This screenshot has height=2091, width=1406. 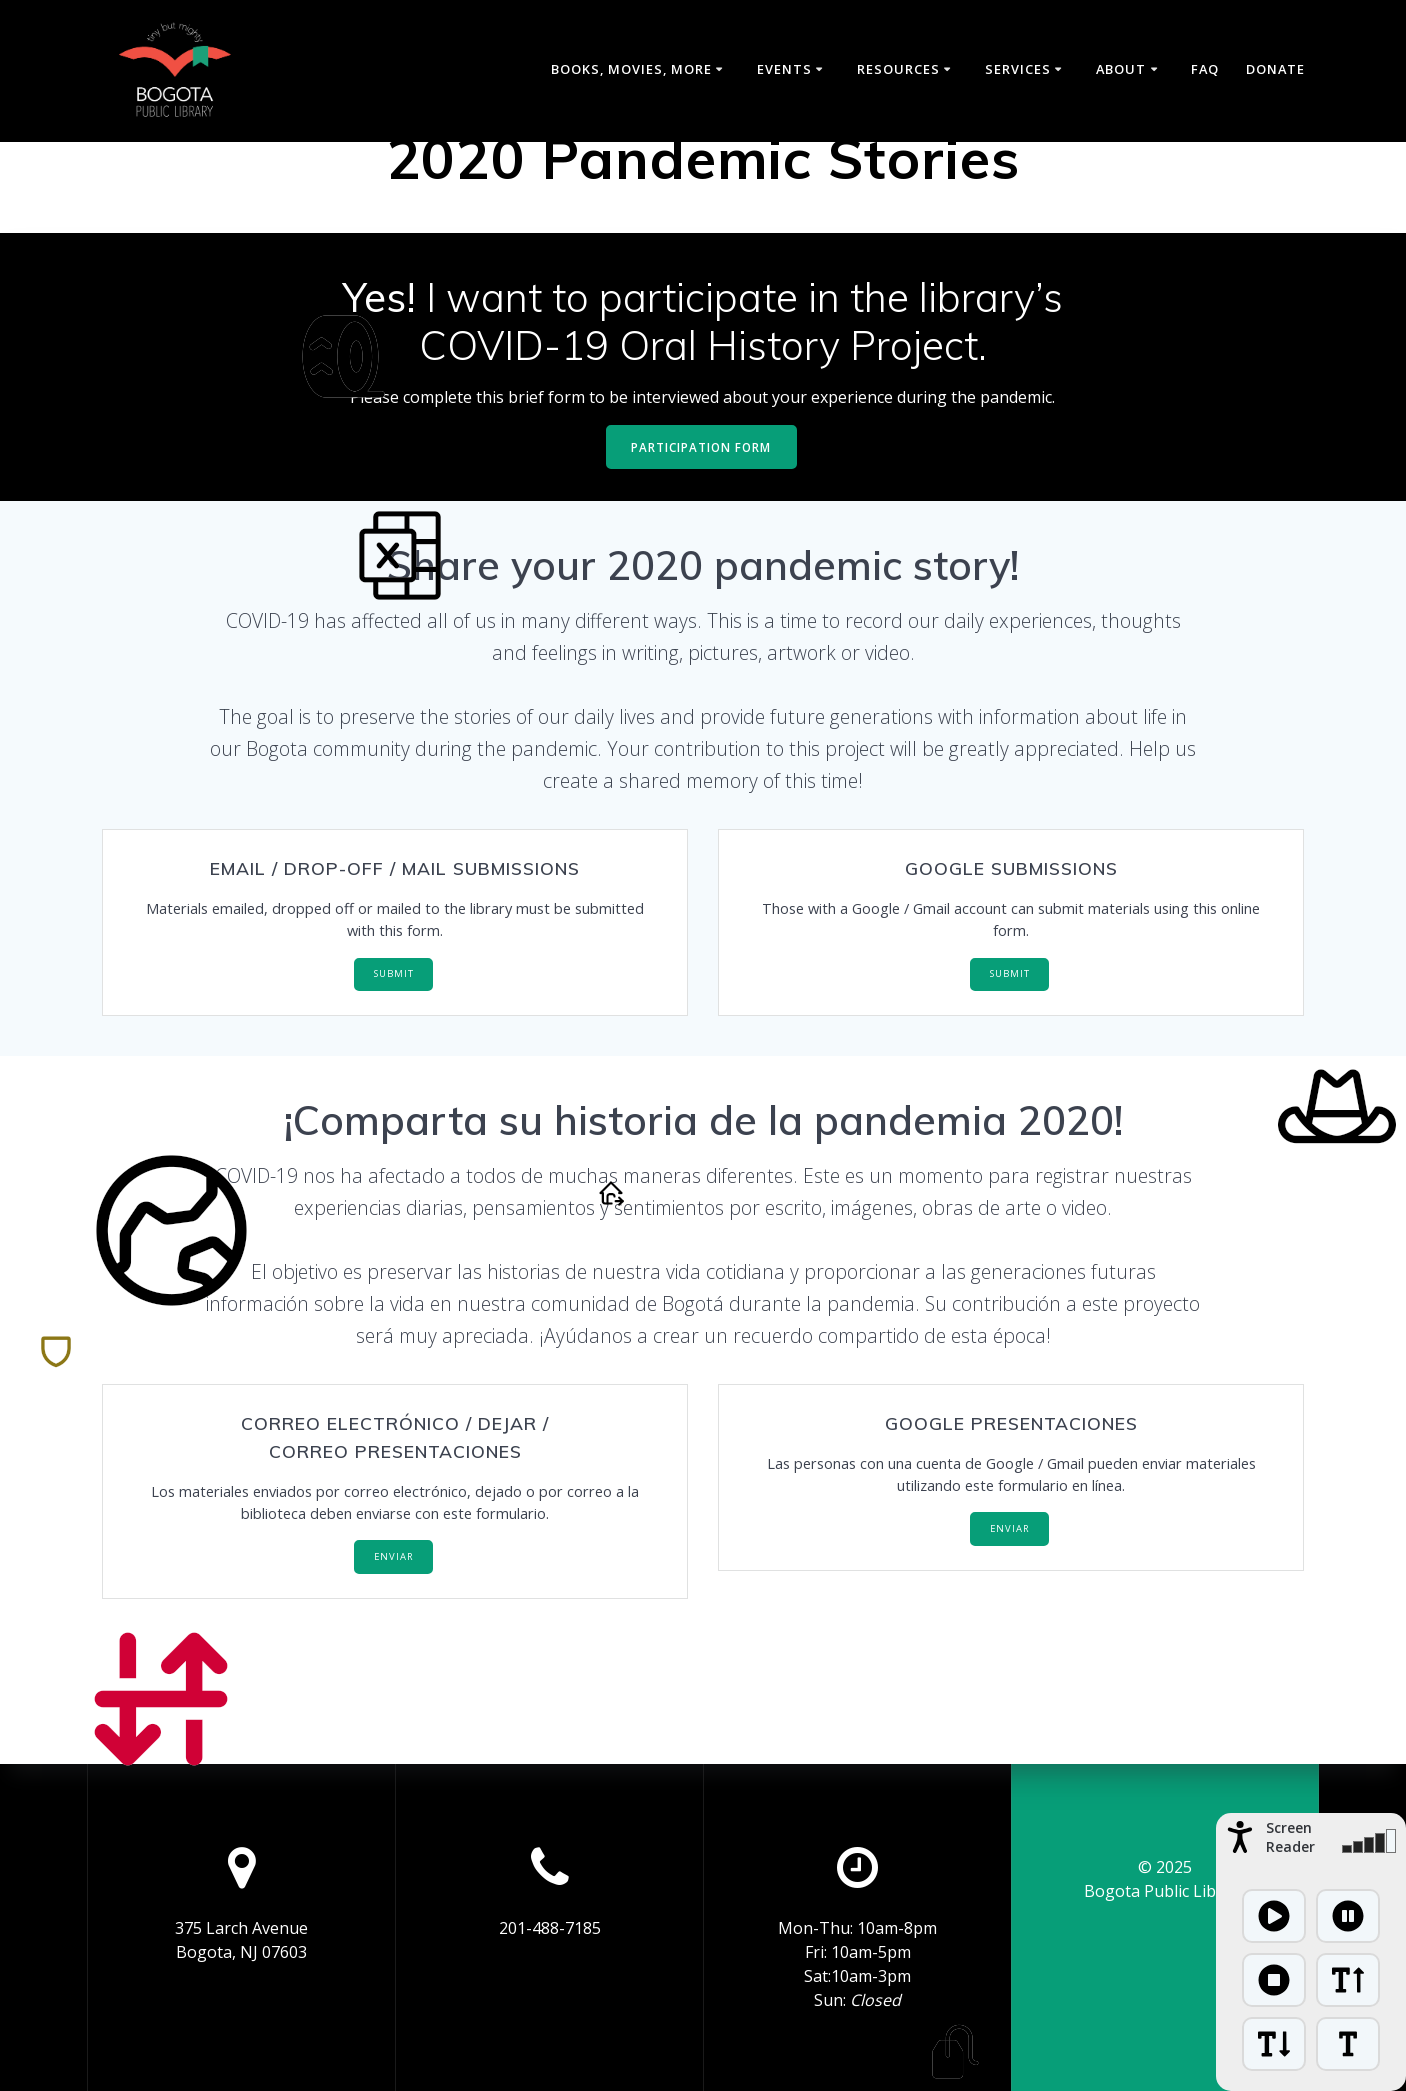 I want to click on view tire pressure or status, so click(x=340, y=356).